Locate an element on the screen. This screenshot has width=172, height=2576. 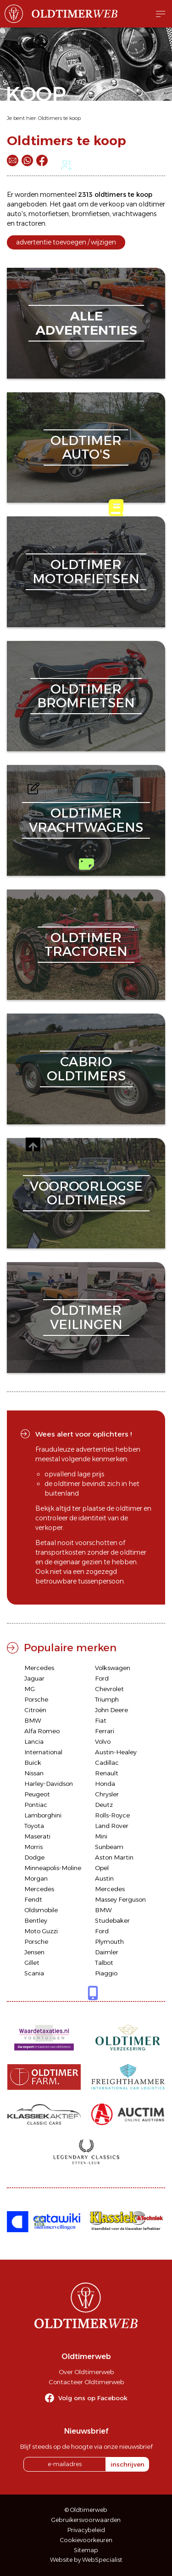
upload or push content to a server is located at coordinates (33, 1147).